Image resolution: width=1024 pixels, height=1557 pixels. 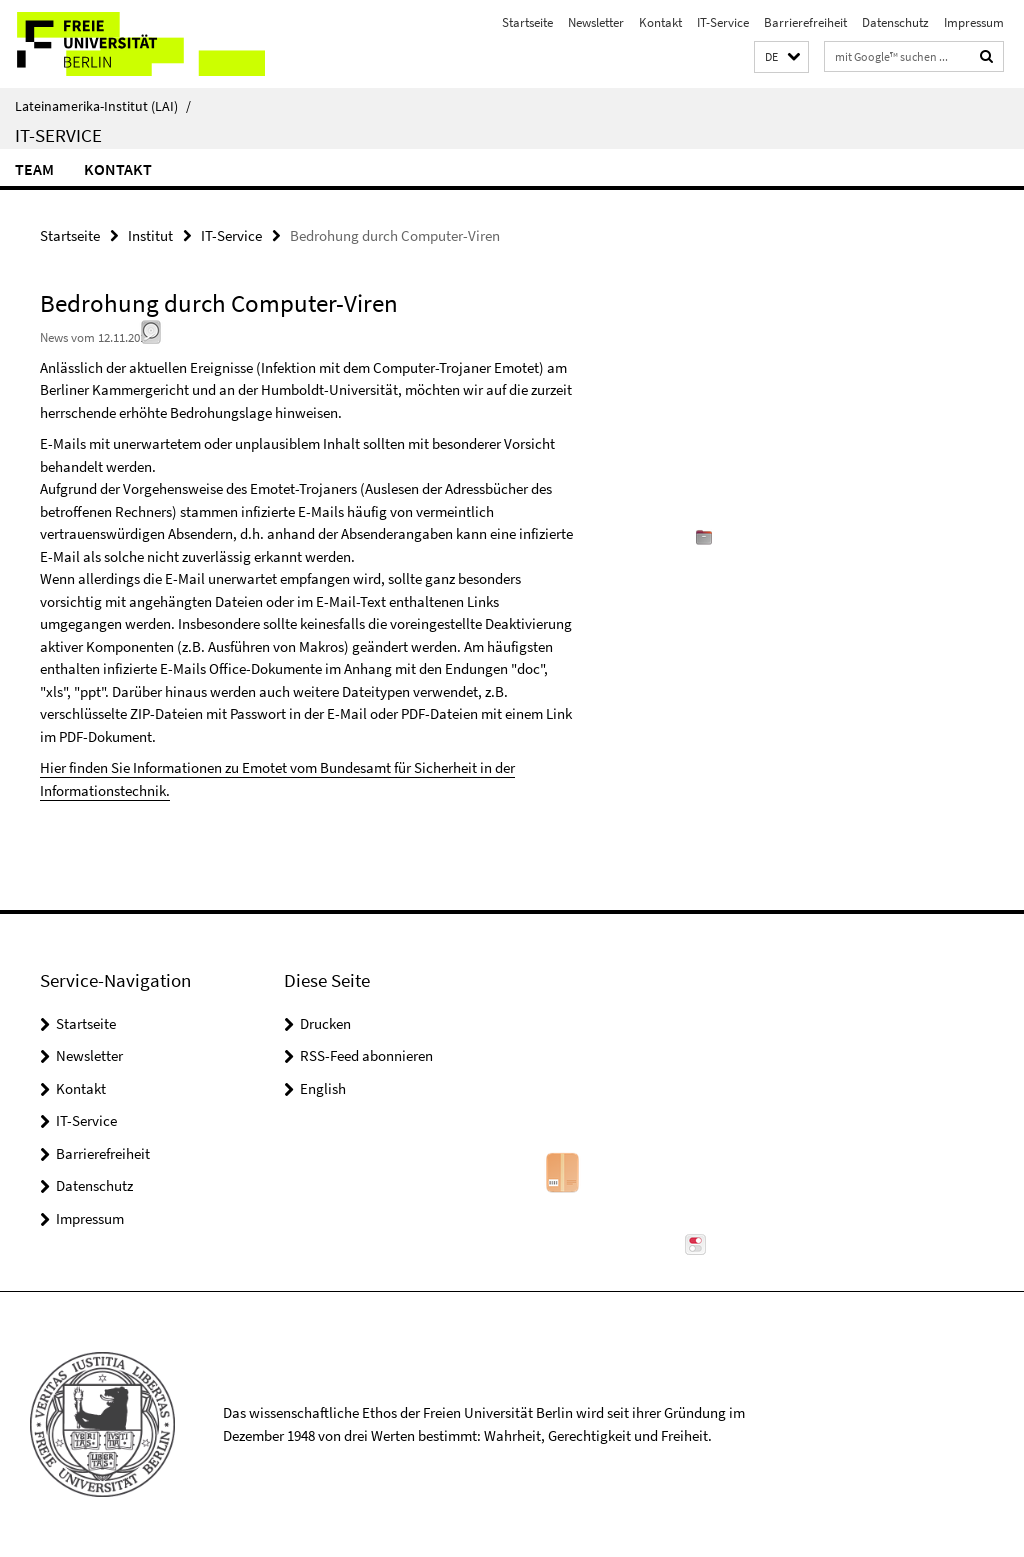 I want to click on open the file manager application, so click(x=704, y=537).